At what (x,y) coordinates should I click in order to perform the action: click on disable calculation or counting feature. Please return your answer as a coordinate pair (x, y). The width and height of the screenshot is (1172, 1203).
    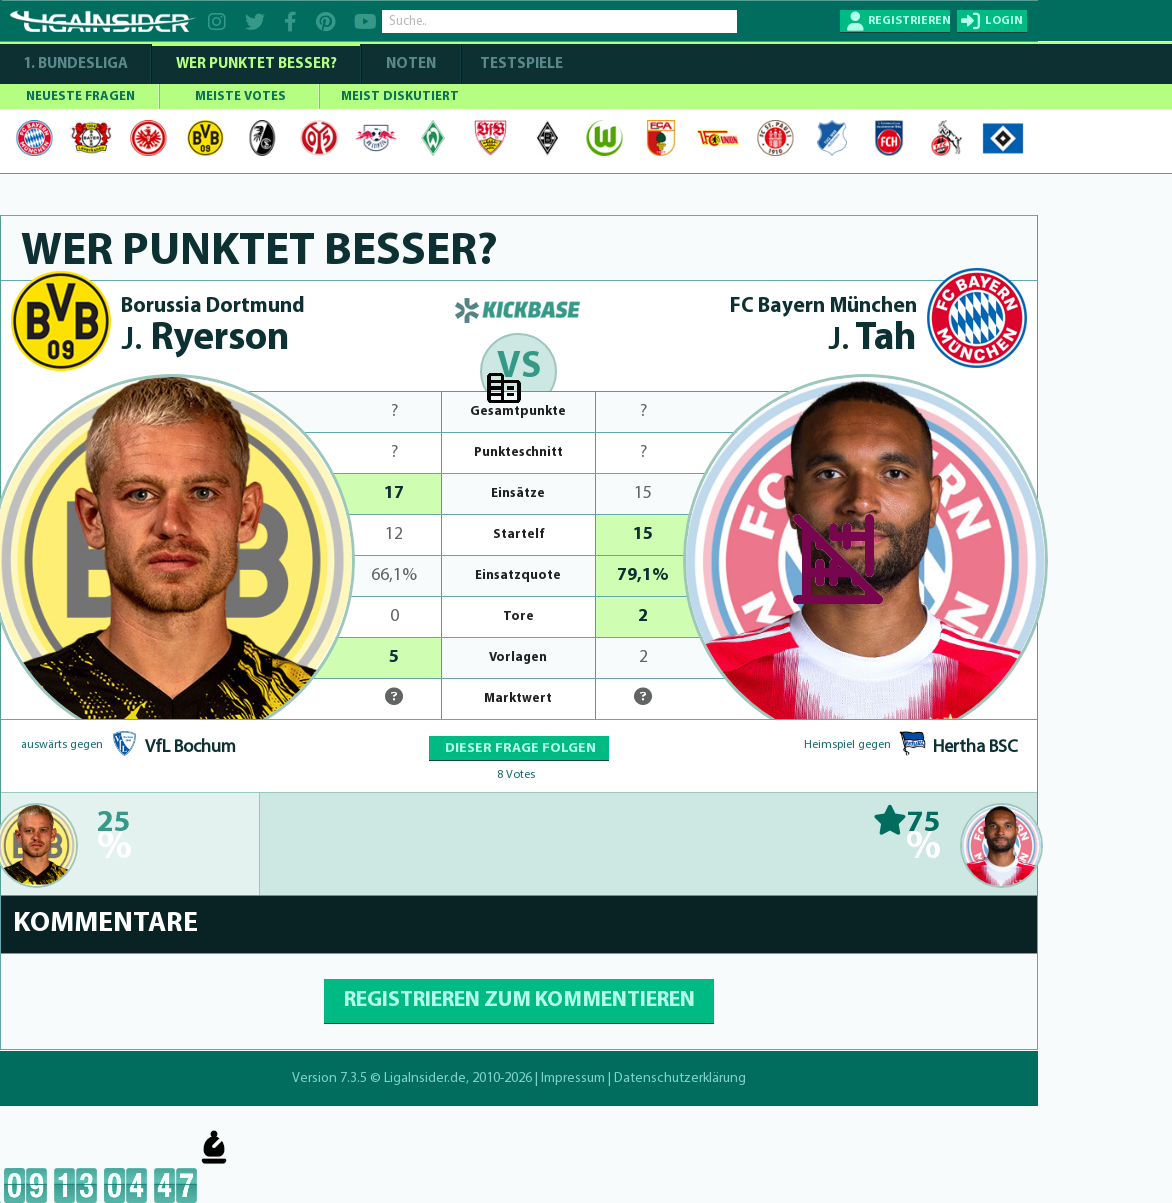
    Looking at the image, I should click on (838, 559).